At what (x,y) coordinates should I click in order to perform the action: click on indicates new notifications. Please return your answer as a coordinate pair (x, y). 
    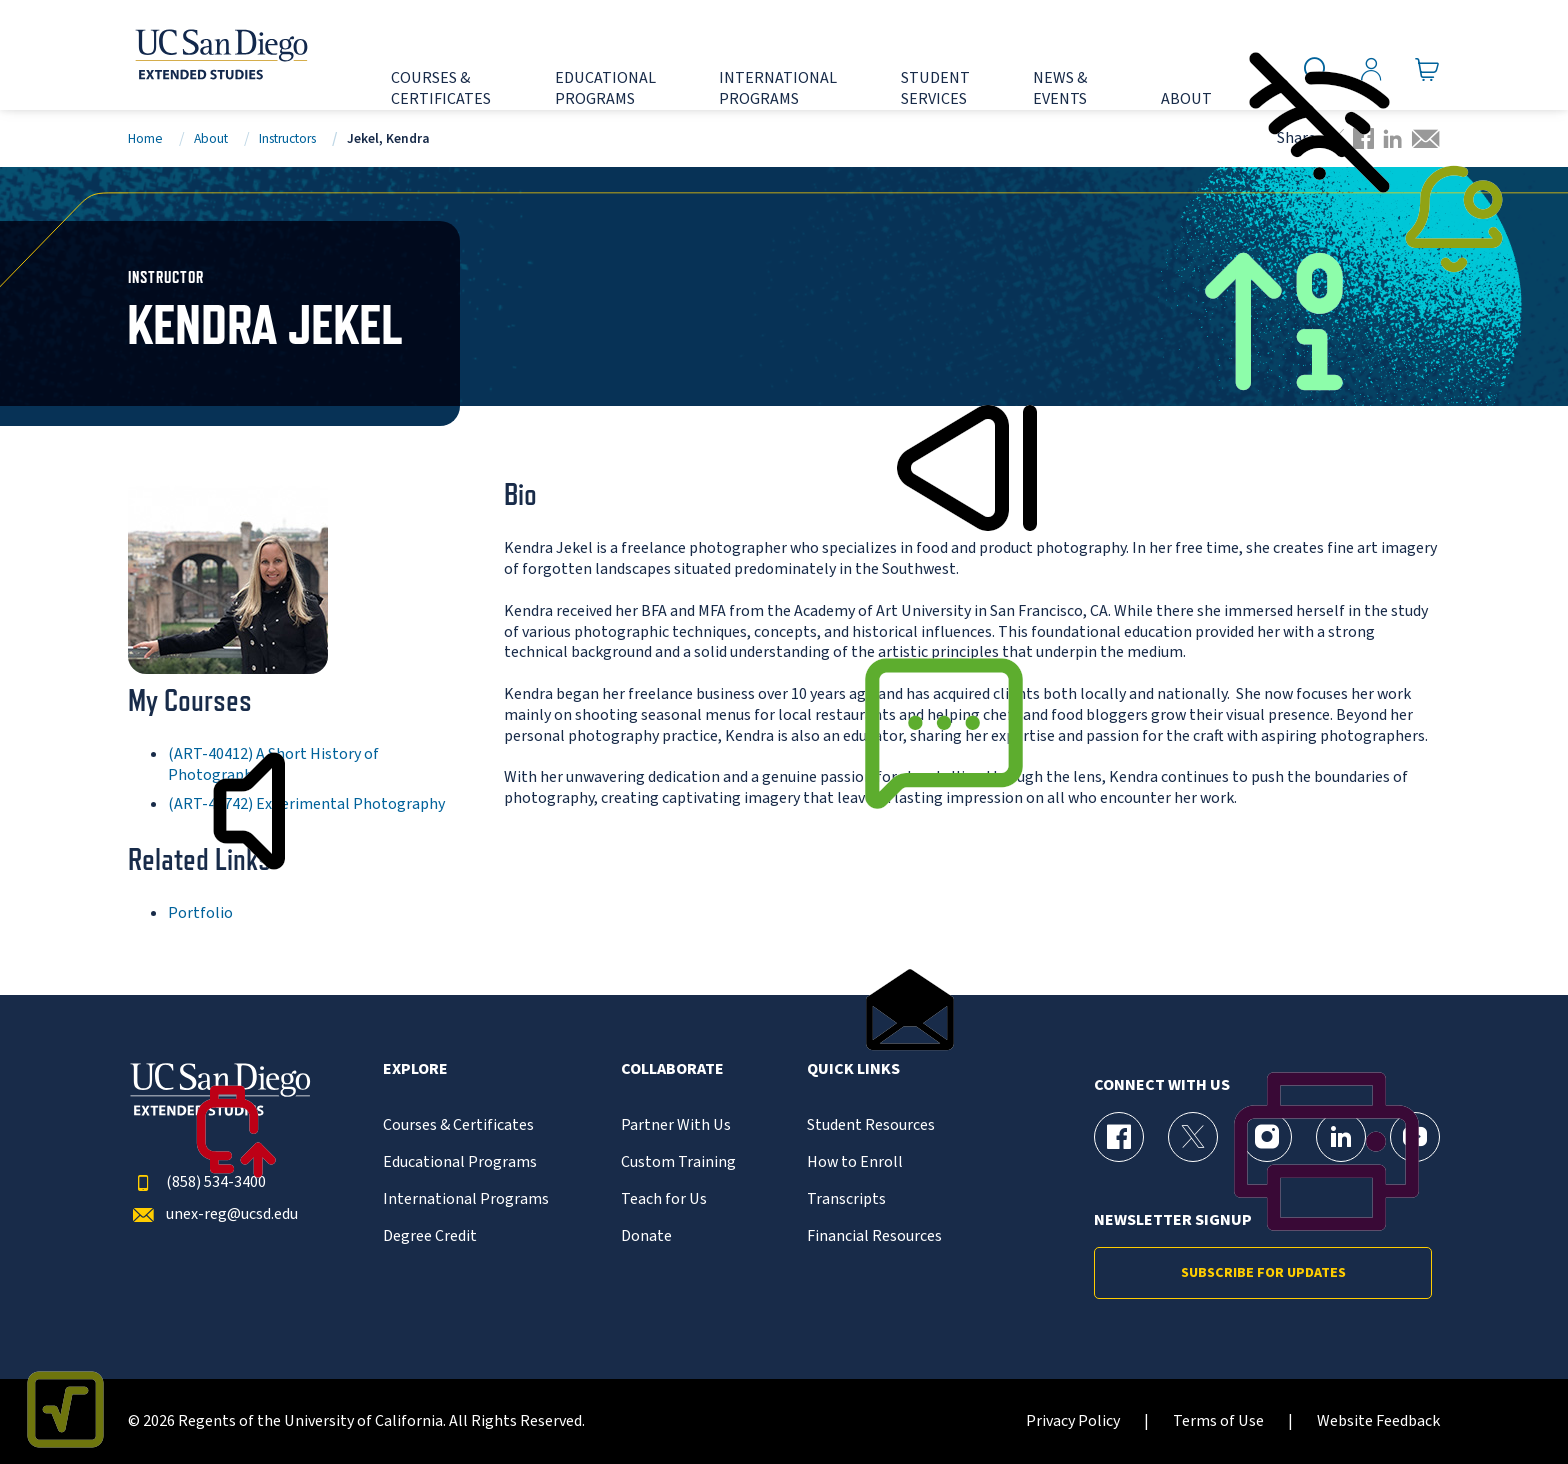
    Looking at the image, I should click on (1454, 219).